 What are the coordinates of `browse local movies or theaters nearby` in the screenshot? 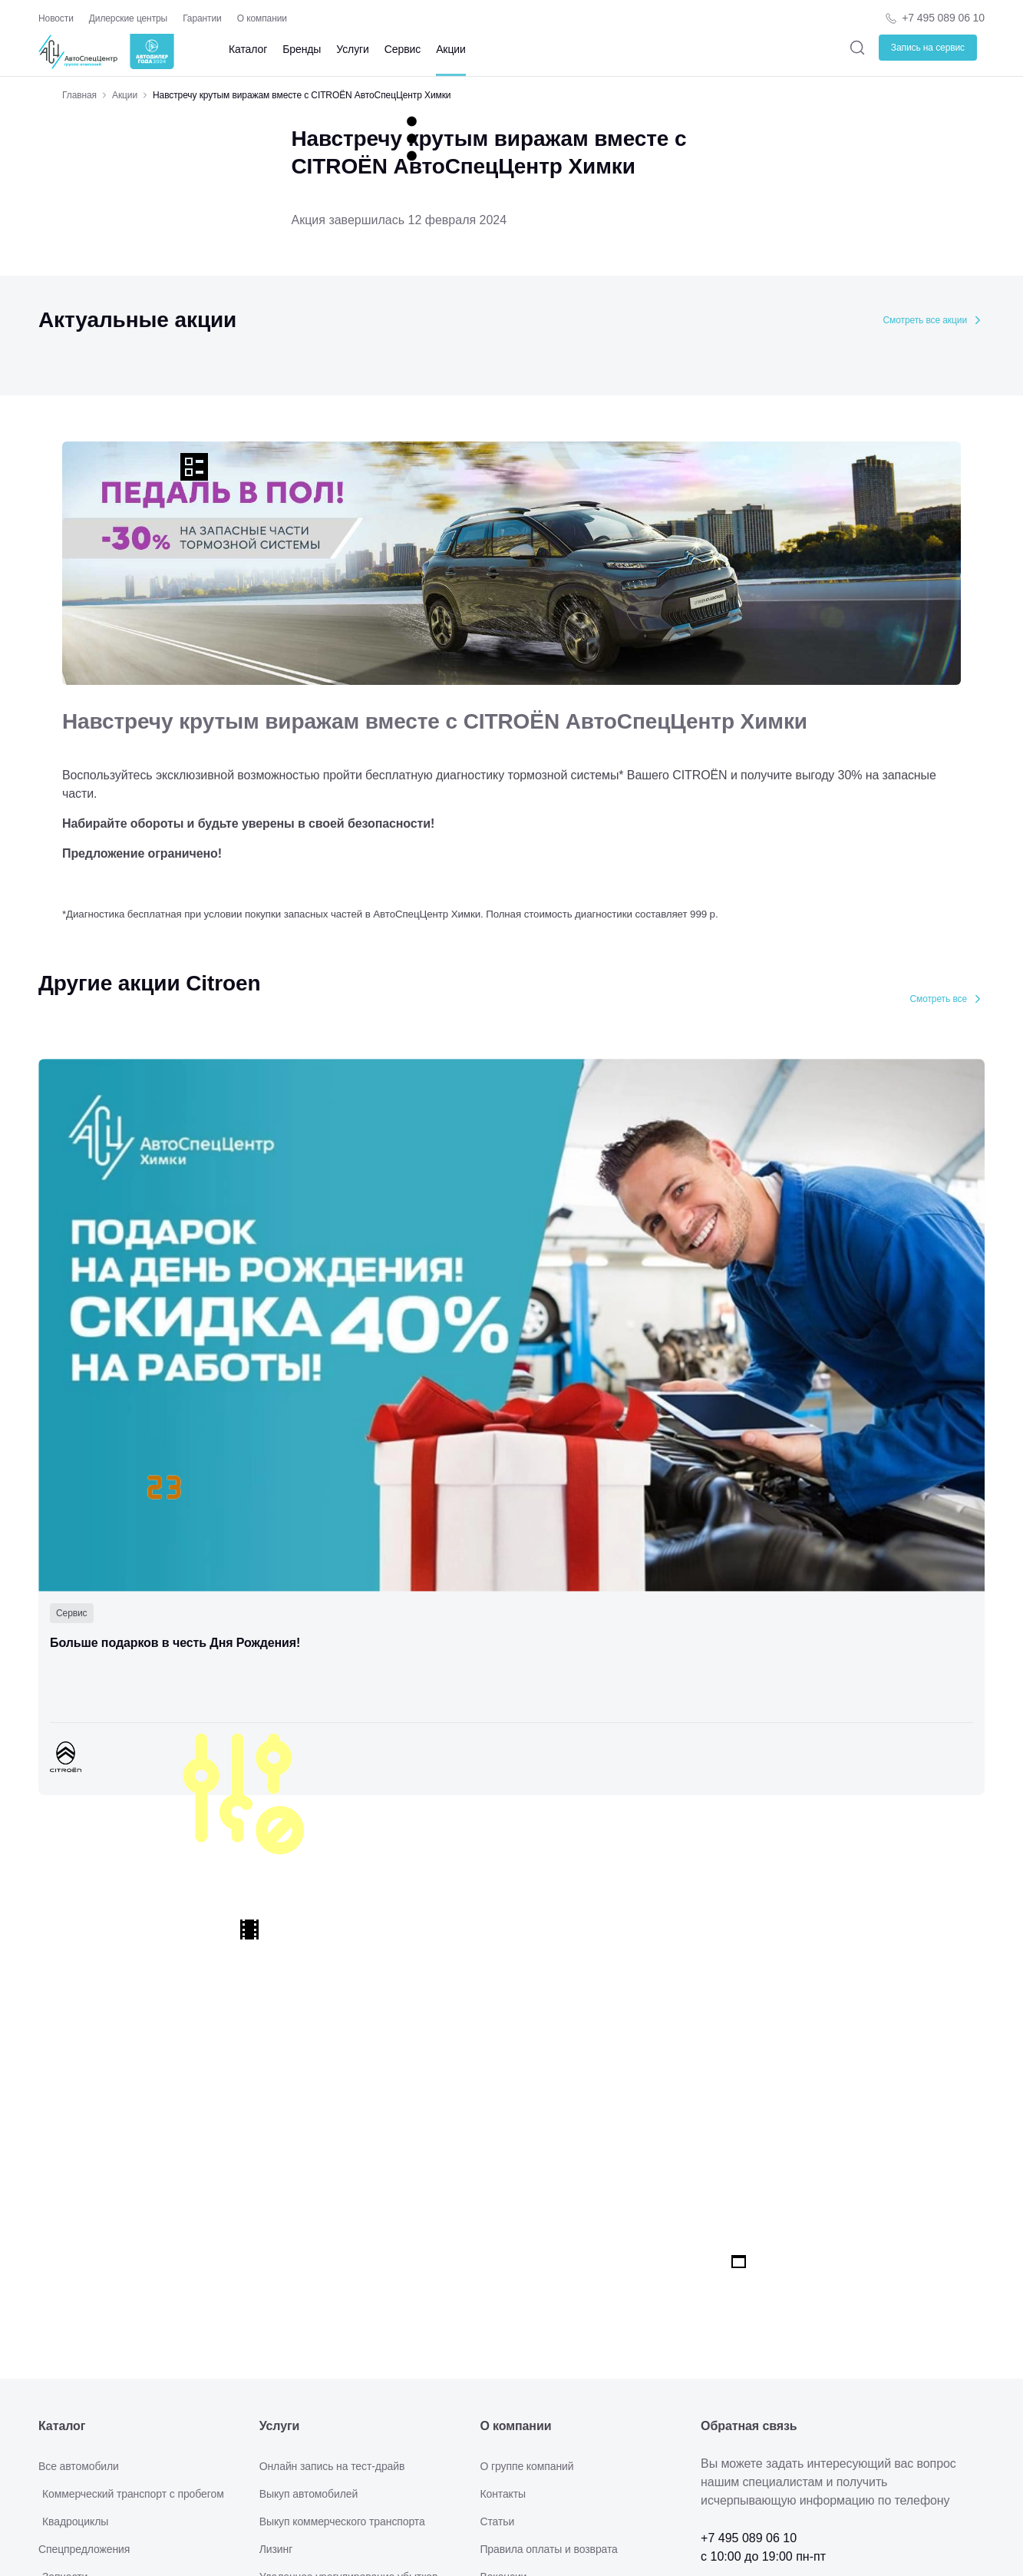 It's located at (249, 1930).